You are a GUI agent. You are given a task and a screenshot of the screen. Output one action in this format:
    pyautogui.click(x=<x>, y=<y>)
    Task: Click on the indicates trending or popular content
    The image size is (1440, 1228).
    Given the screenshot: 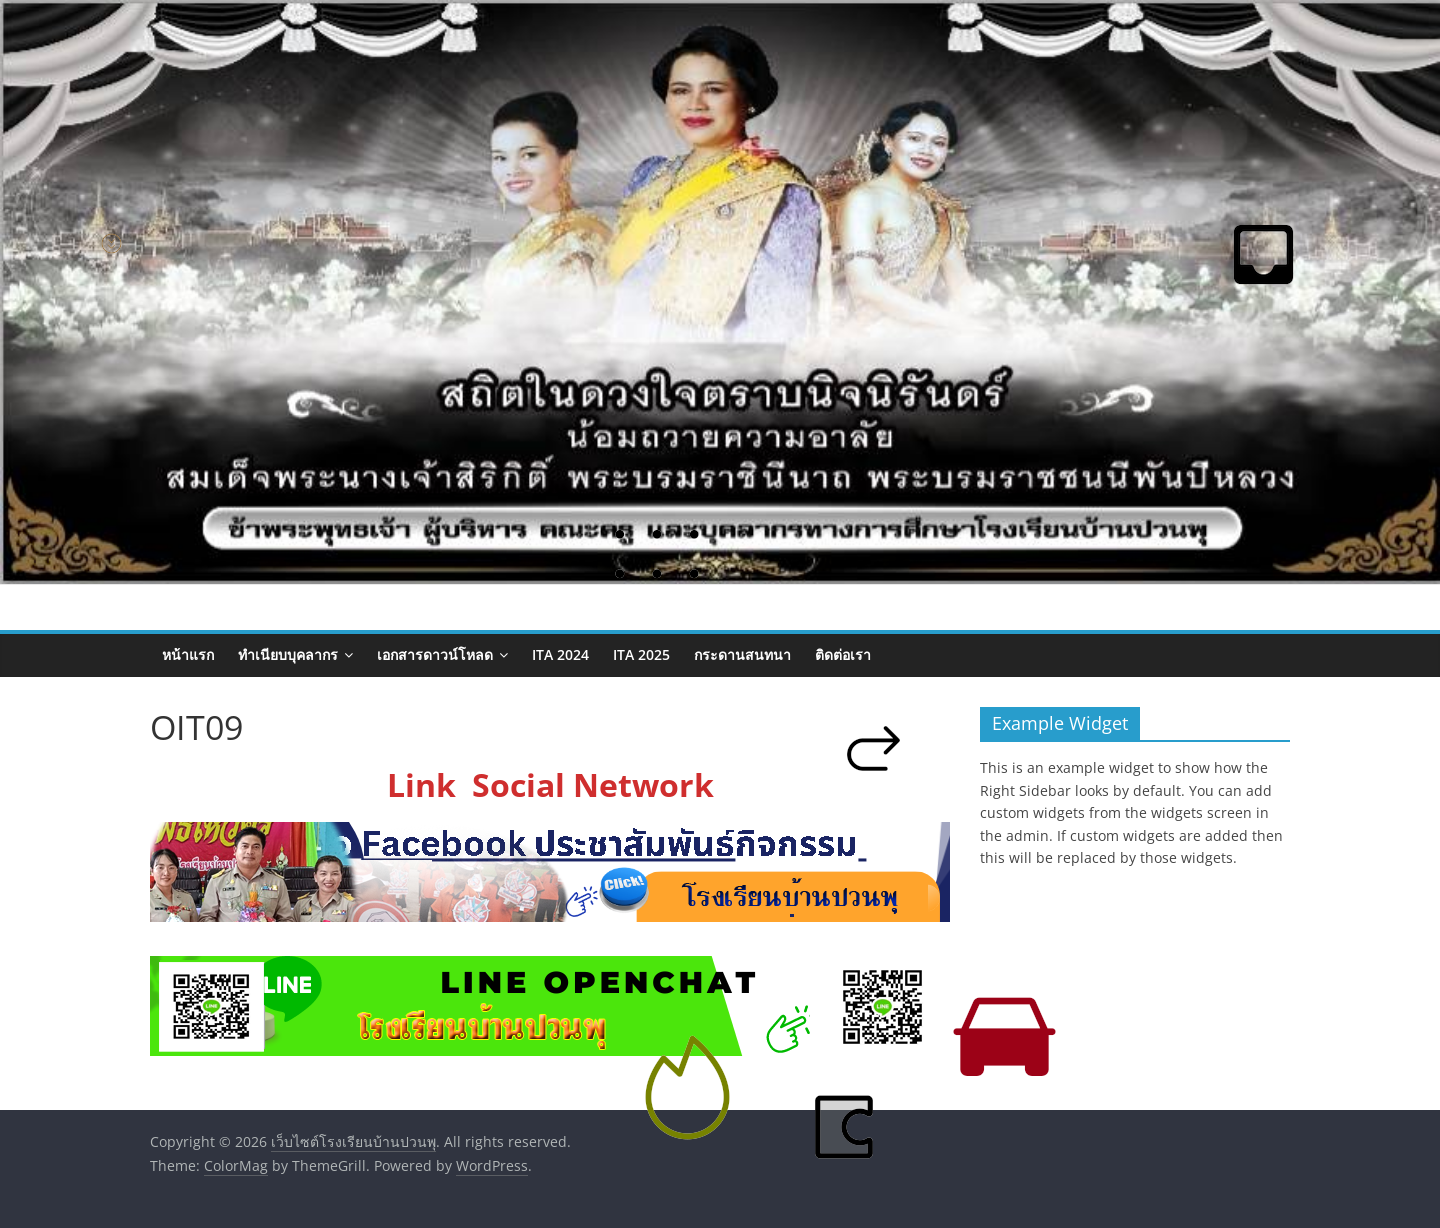 What is the action you would take?
    pyautogui.click(x=687, y=1089)
    